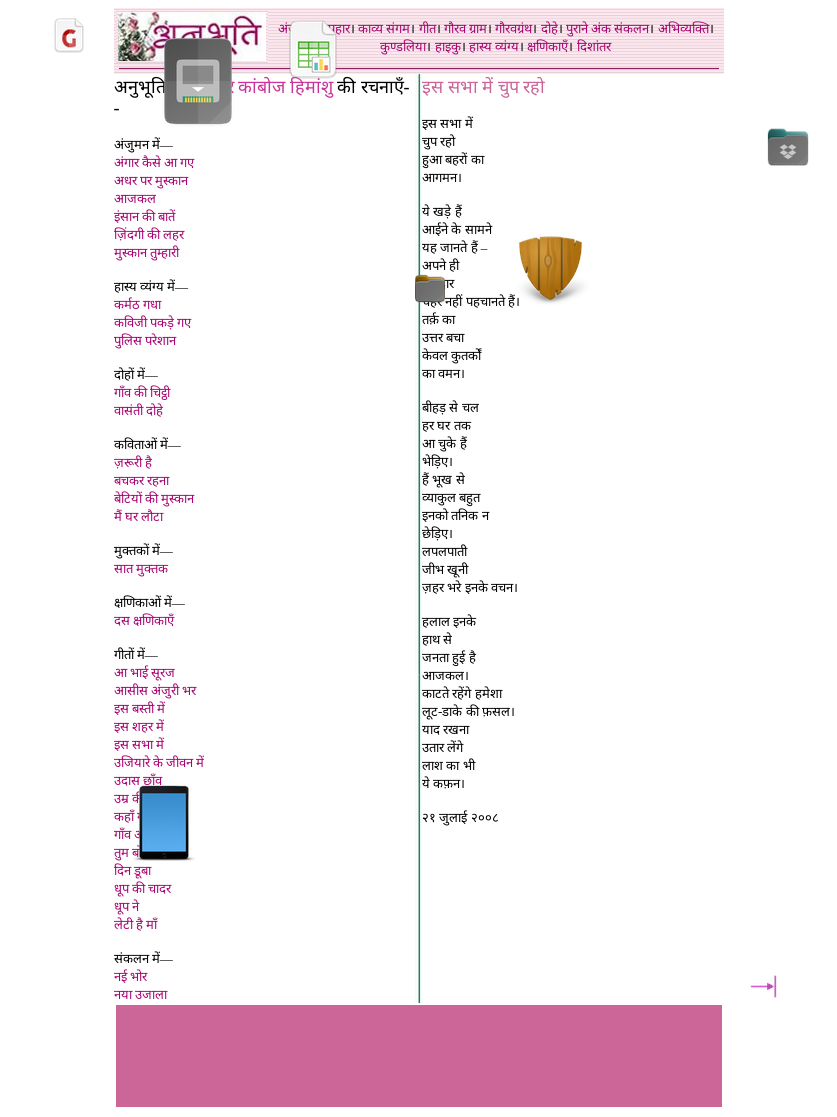 This screenshot has width=837, height=1117. What do you see at coordinates (763, 986) in the screenshot?
I see `go to the last item or page` at bounding box center [763, 986].